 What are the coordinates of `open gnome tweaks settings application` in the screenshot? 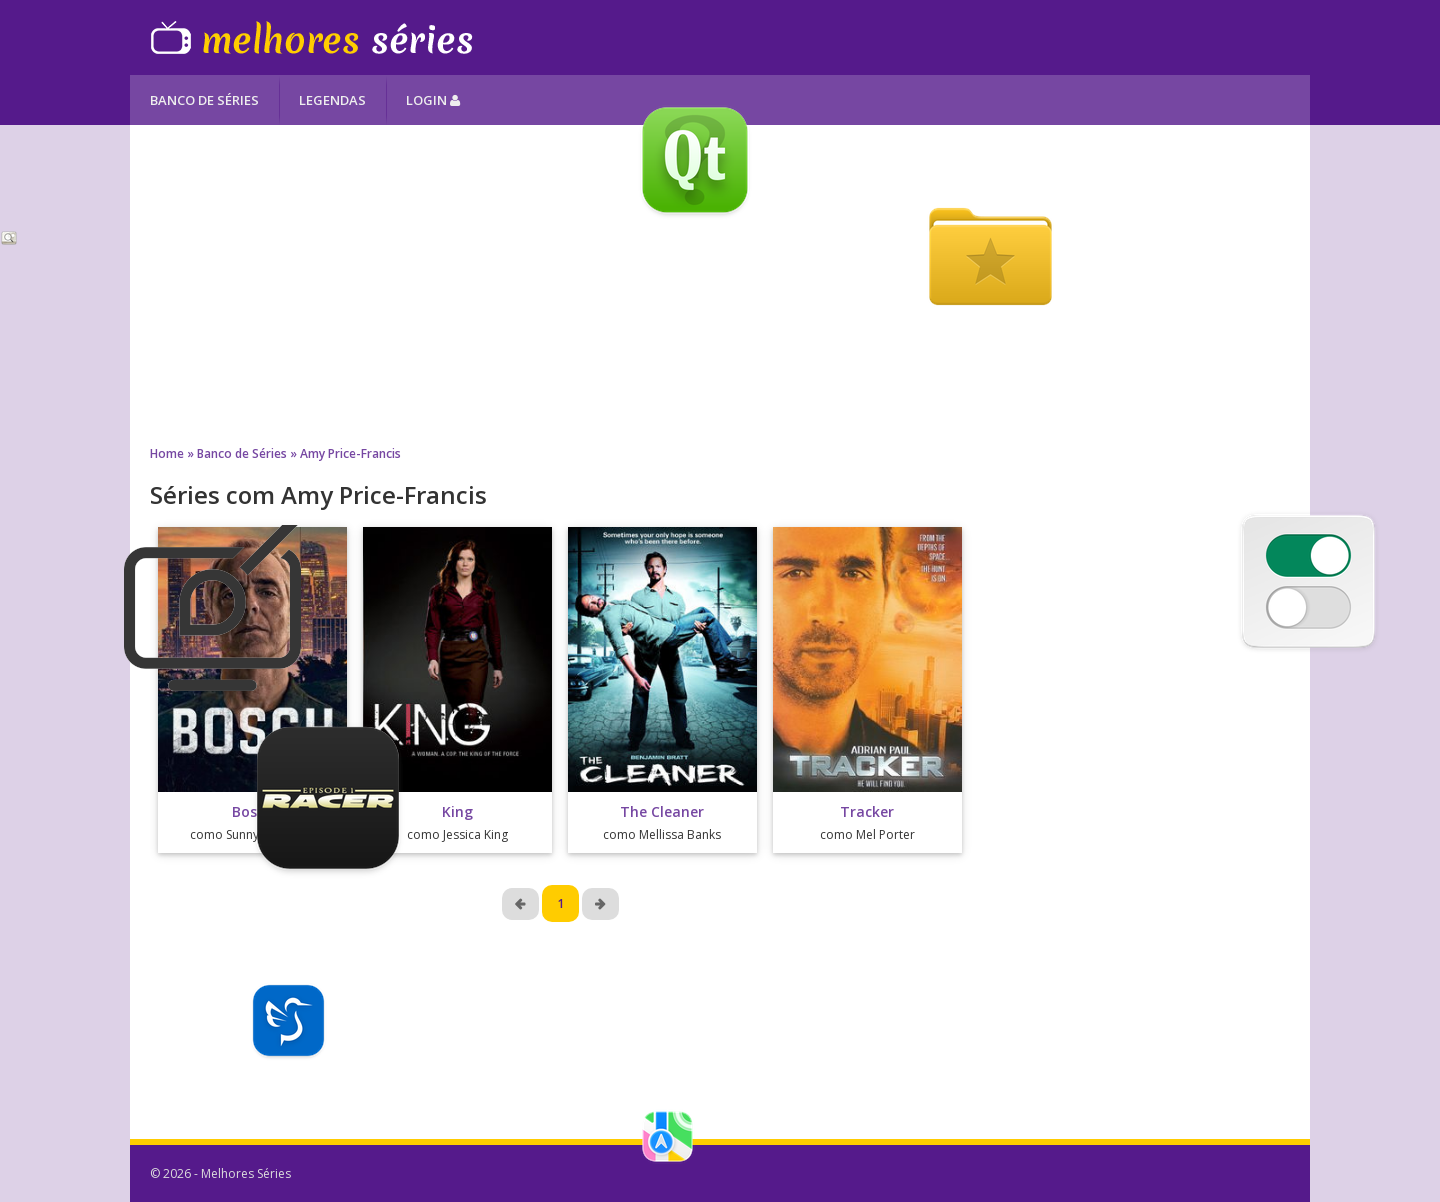 It's located at (1308, 581).